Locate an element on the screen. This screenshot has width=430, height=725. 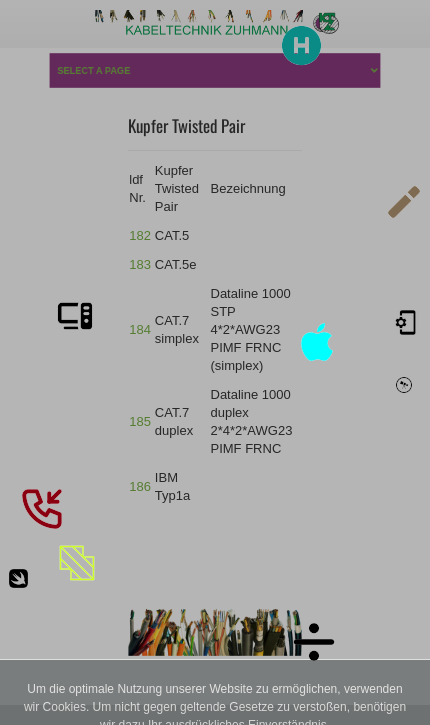
indicates a hospital or medical facility nearby is located at coordinates (301, 45).